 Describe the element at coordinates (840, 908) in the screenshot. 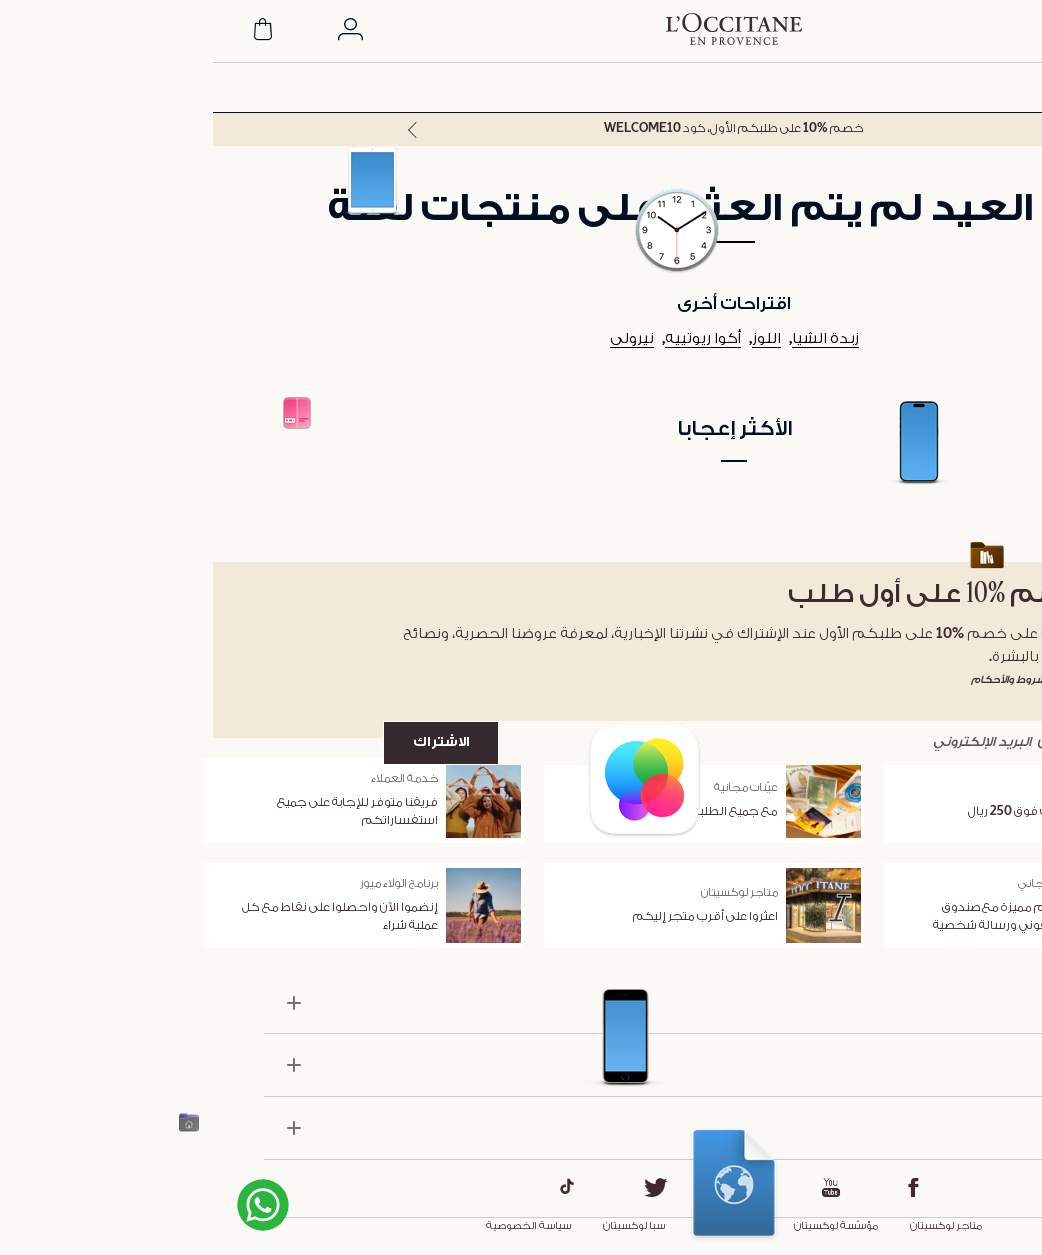

I see `apply italic formatting to selected text` at that location.